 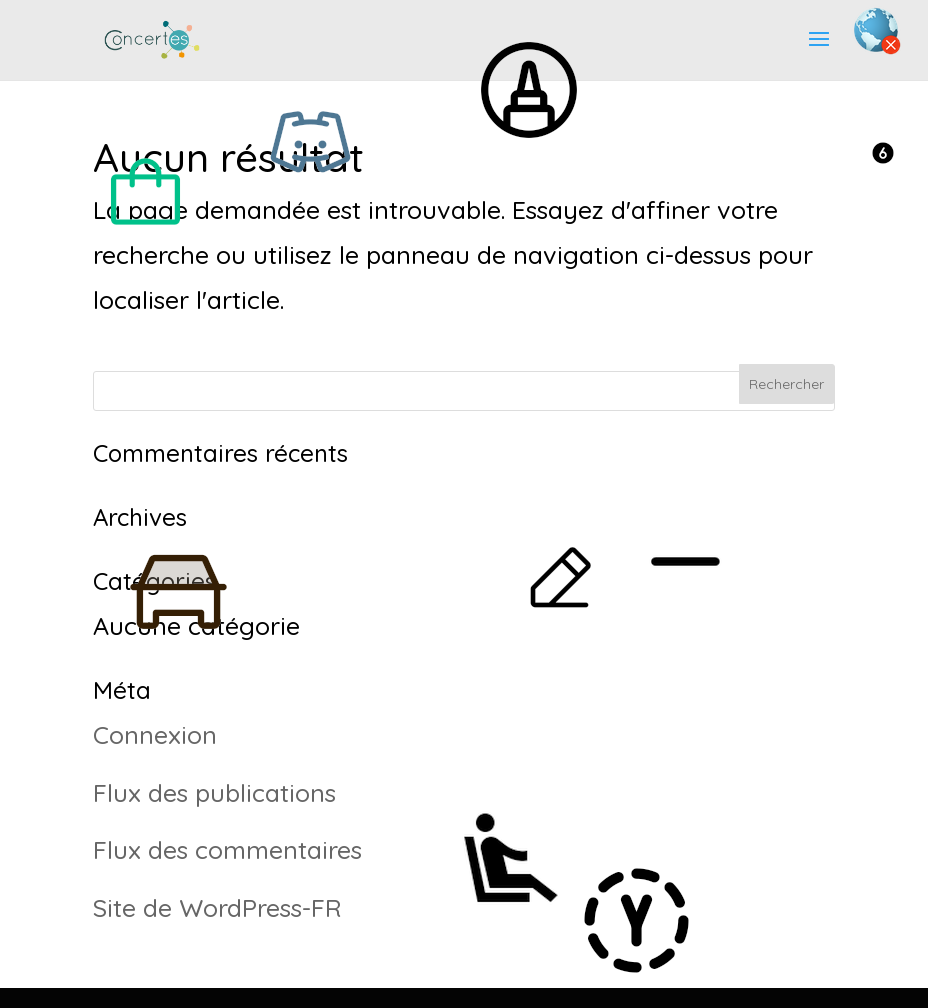 What do you see at coordinates (511, 860) in the screenshot?
I see `select extra legroom or recline seating` at bounding box center [511, 860].